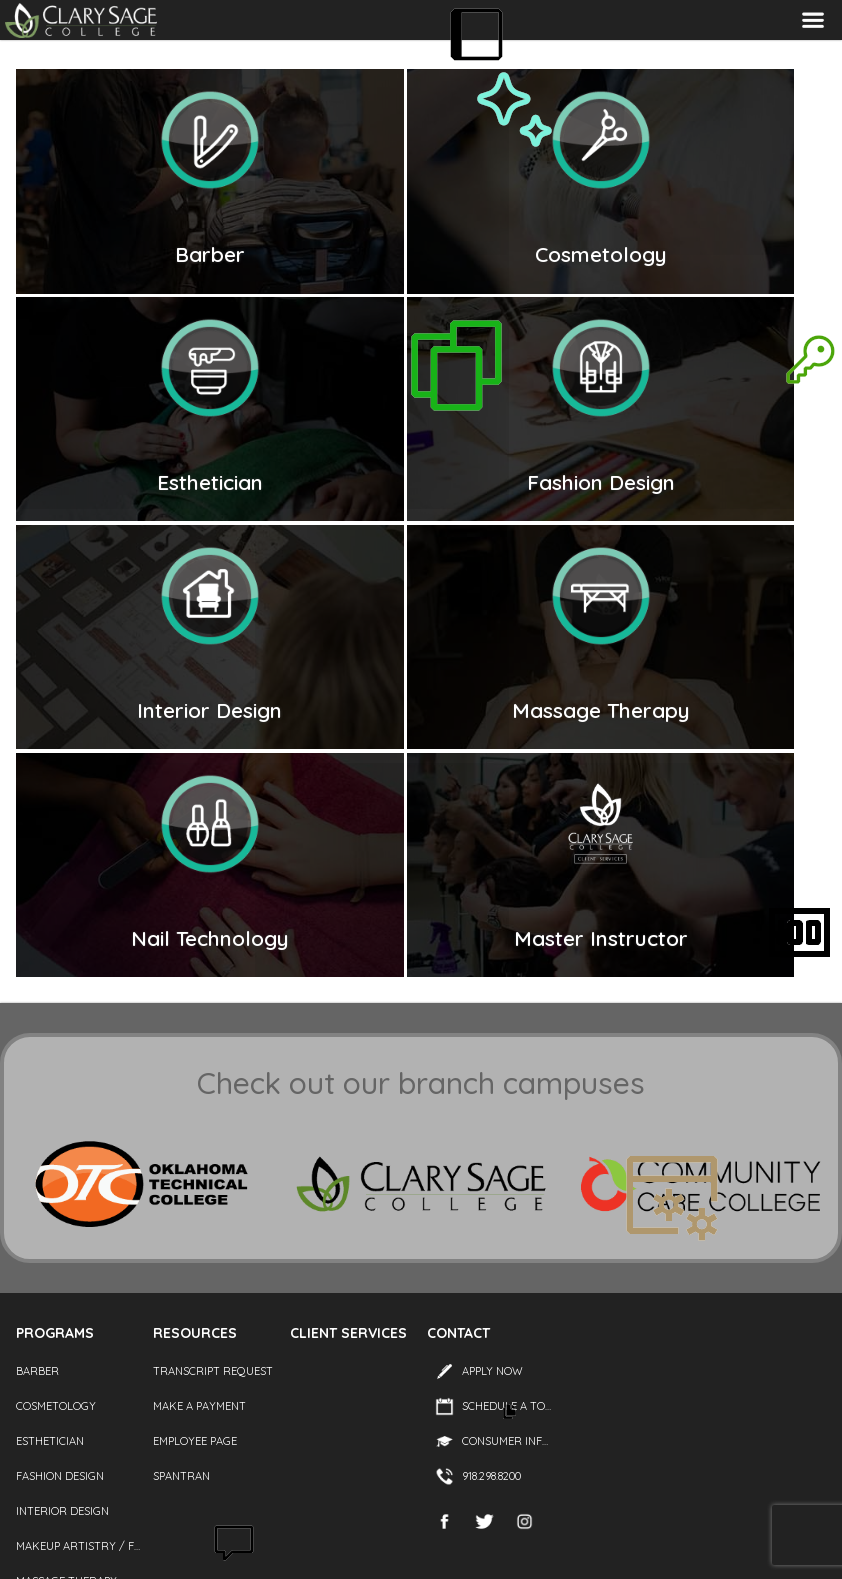 Image resolution: width=842 pixels, height=1579 pixels. What do you see at coordinates (234, 1542) in the screenshot?
I see `open comments section` at bounding box center [234, 1542].